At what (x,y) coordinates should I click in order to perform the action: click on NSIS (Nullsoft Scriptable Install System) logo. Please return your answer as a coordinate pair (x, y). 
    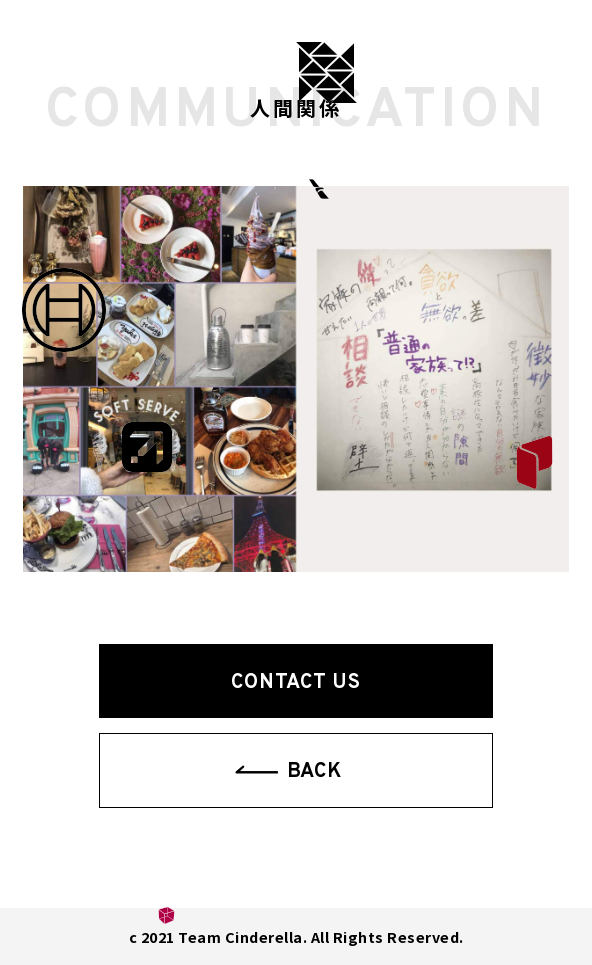
    Looking at the image, I should click on (326, 72).